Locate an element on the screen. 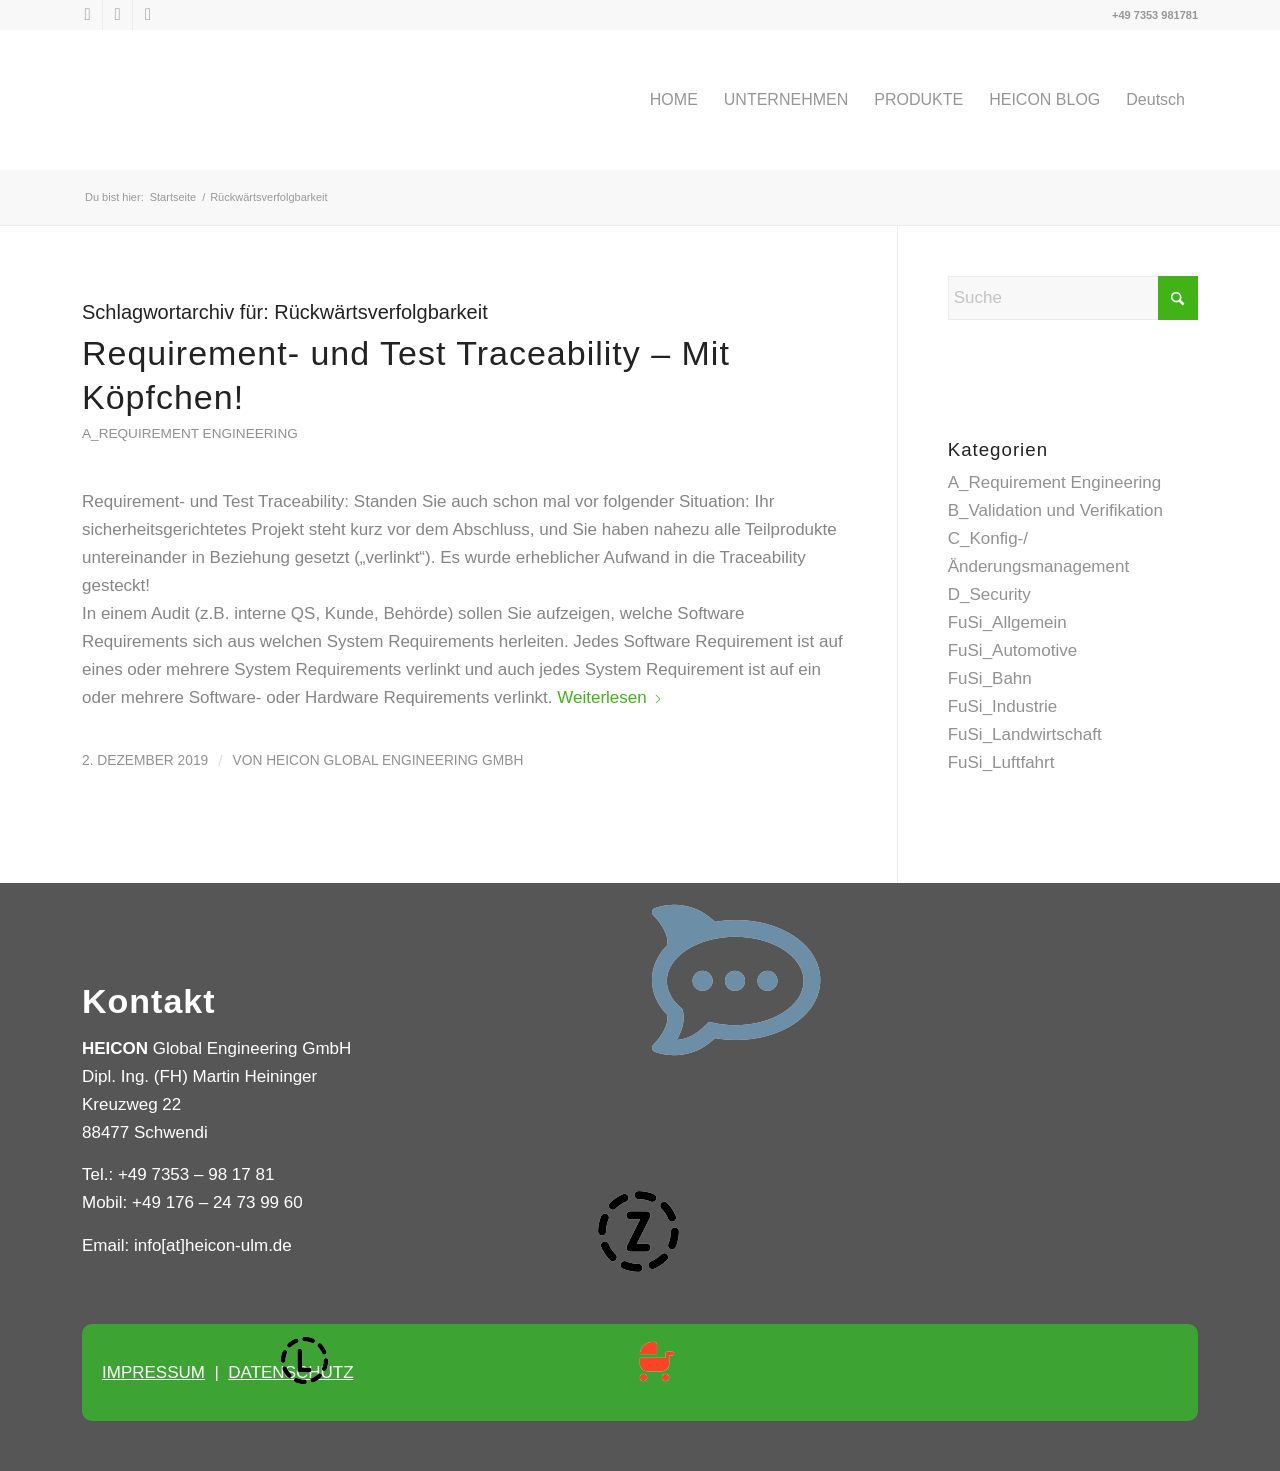  indicates a loading or in-progress state is located at coordinates (304, 1360).